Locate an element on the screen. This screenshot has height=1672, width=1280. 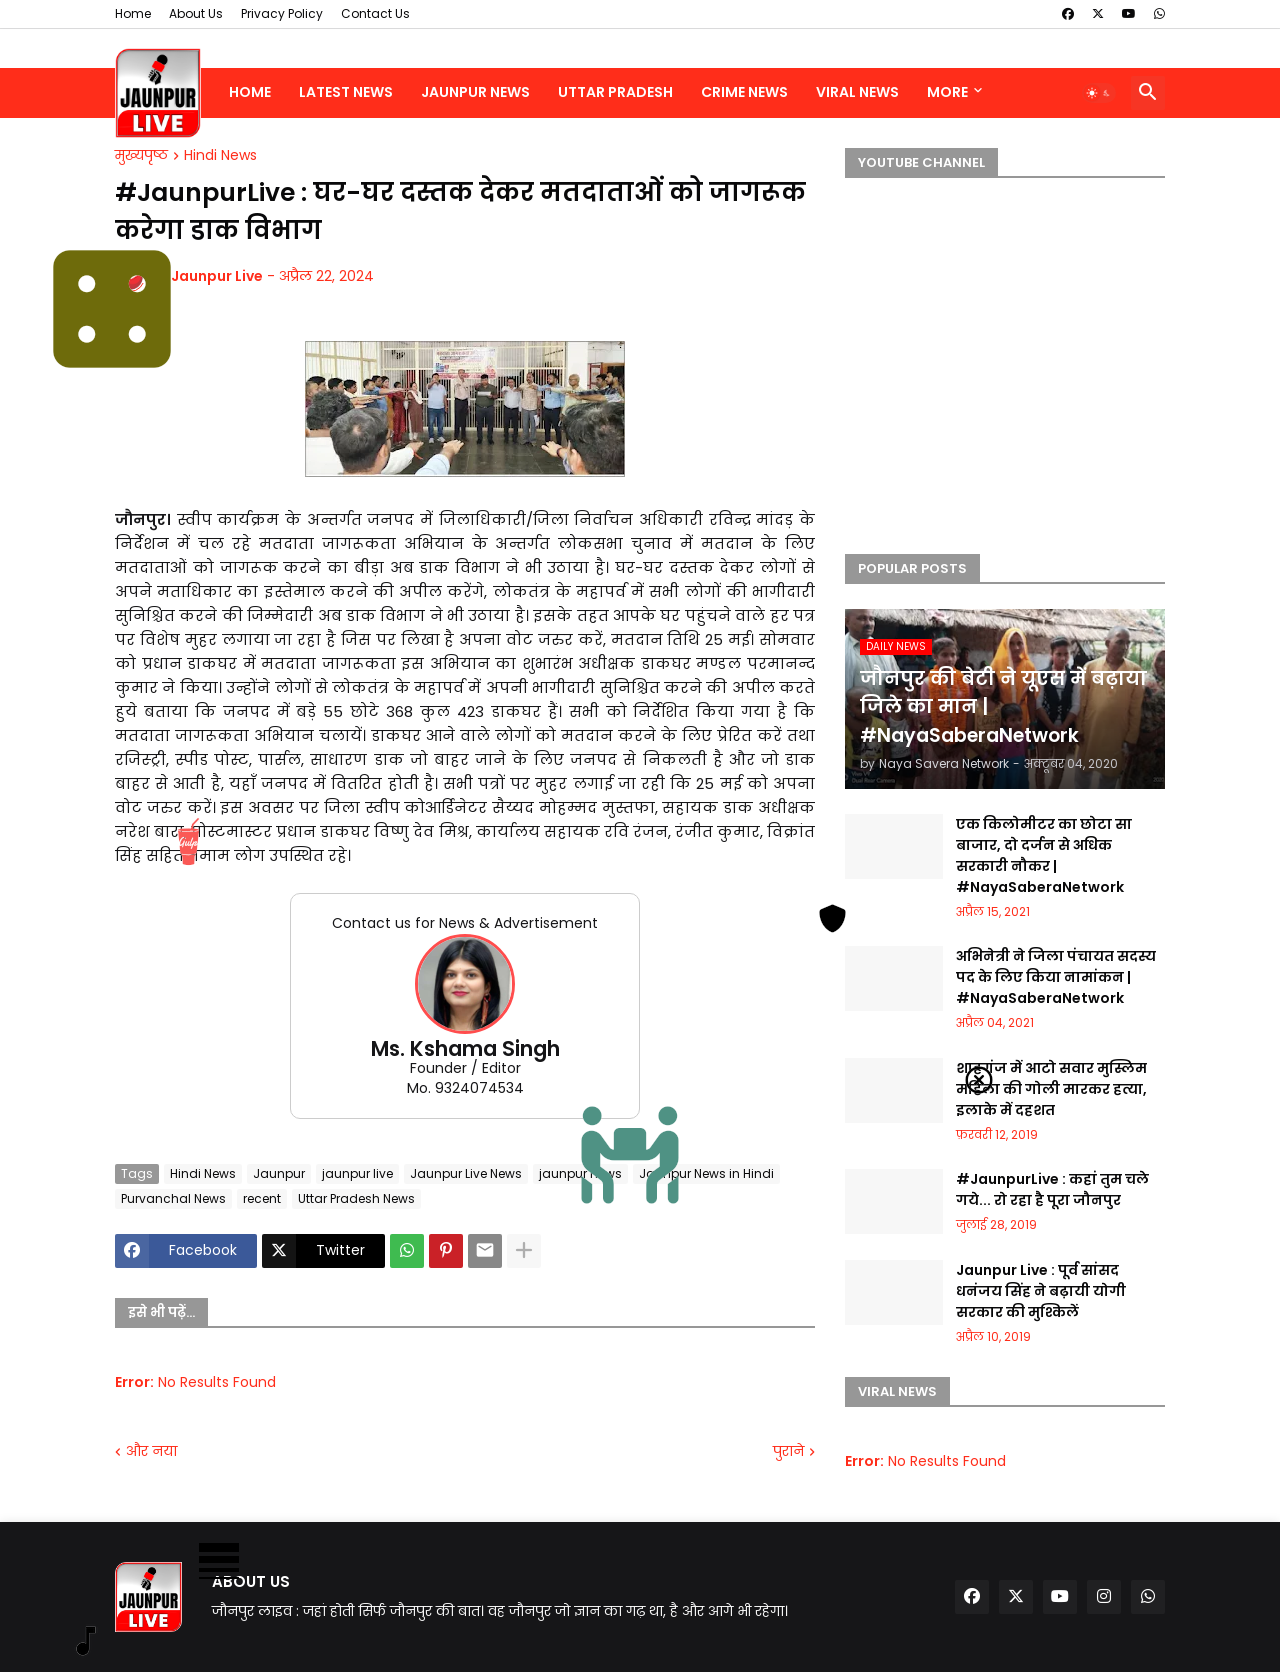
roll or randomize a selection is located at coordinates (112, 309).